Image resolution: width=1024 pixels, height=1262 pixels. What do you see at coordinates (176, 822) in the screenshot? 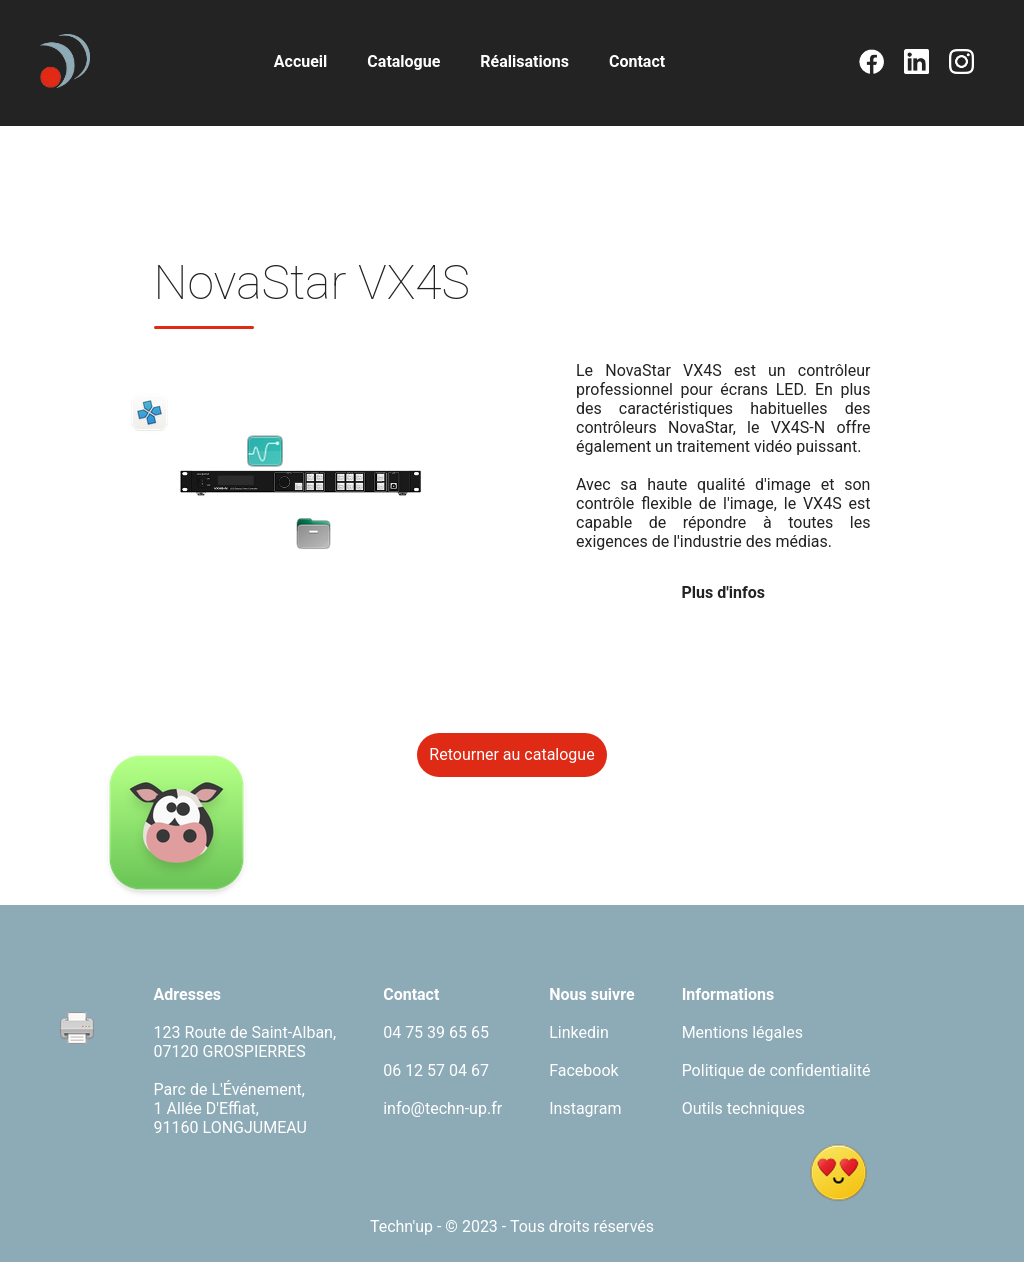
I see `open the calf audio plugin suite` at bounding box center [176, 822].